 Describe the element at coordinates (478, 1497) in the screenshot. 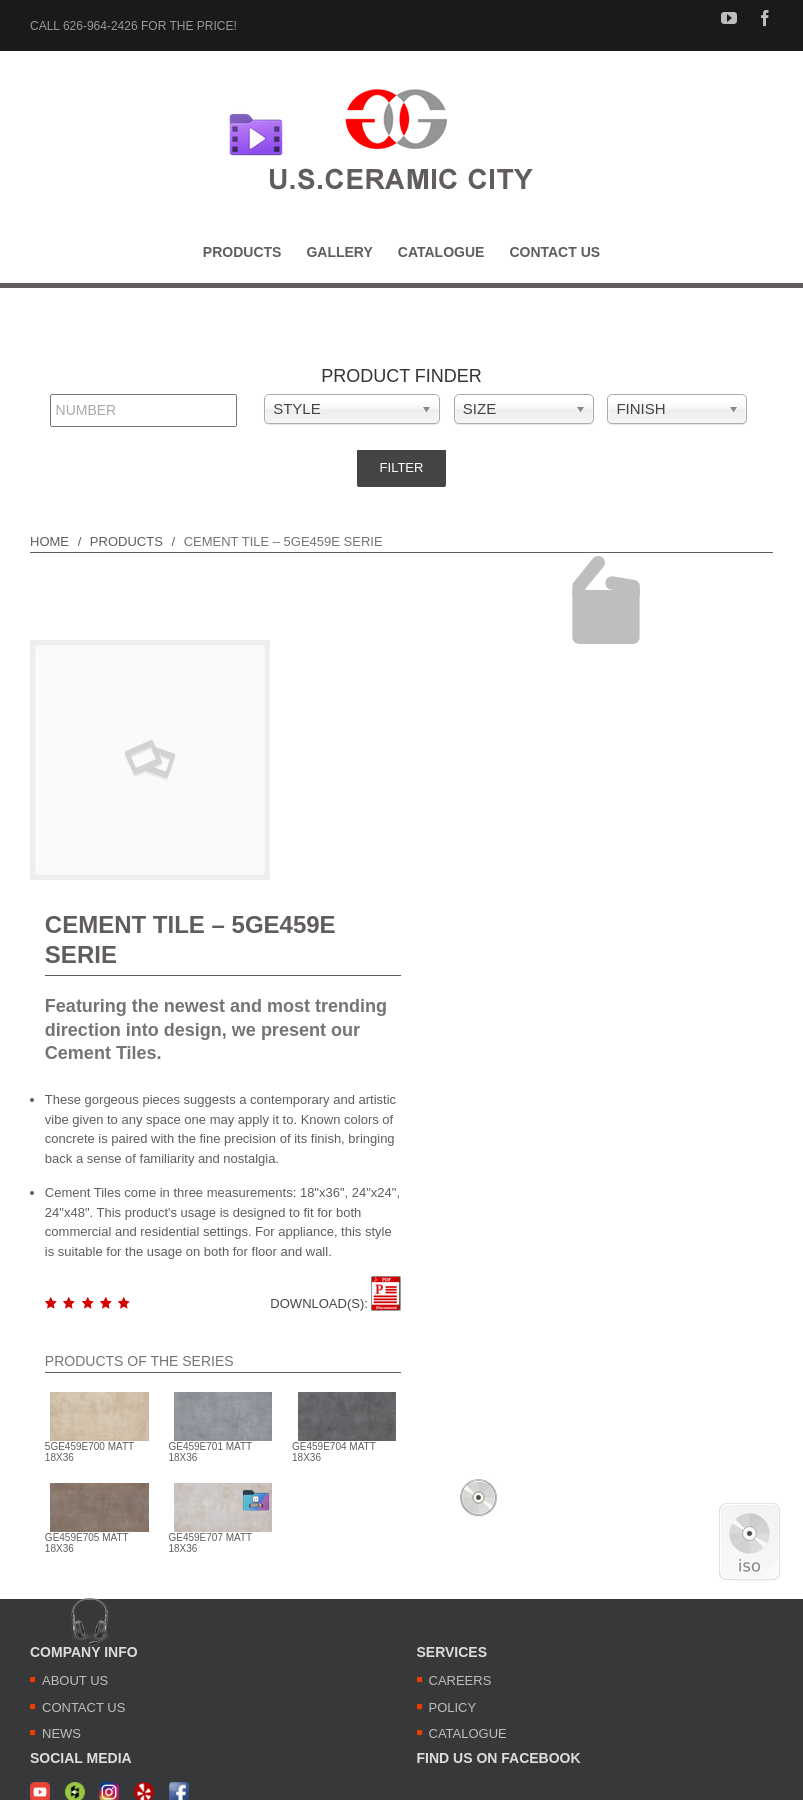

I see `audio CD or music disc detected` at that location.